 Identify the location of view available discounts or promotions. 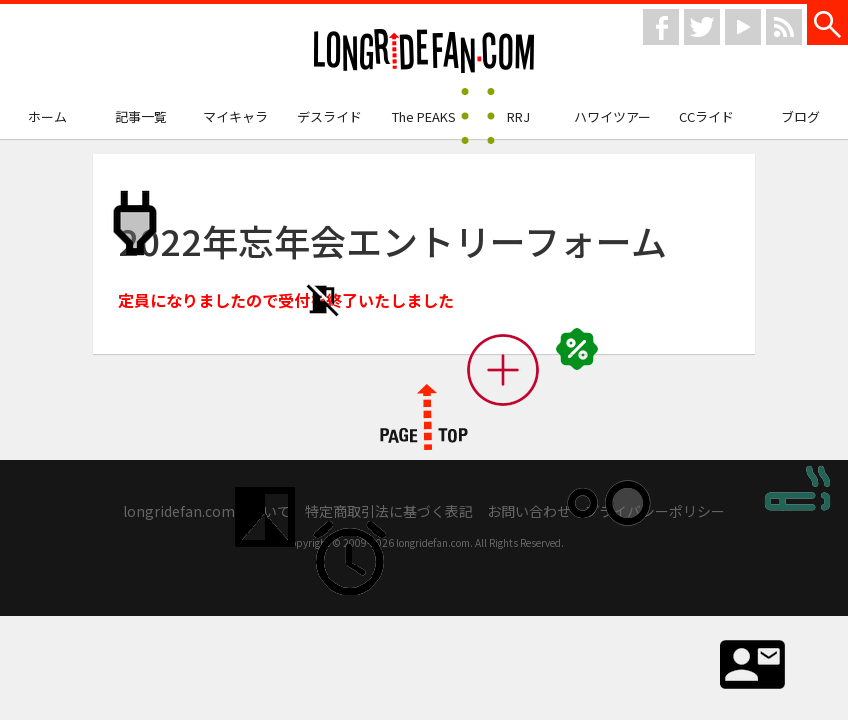
(577, 349).